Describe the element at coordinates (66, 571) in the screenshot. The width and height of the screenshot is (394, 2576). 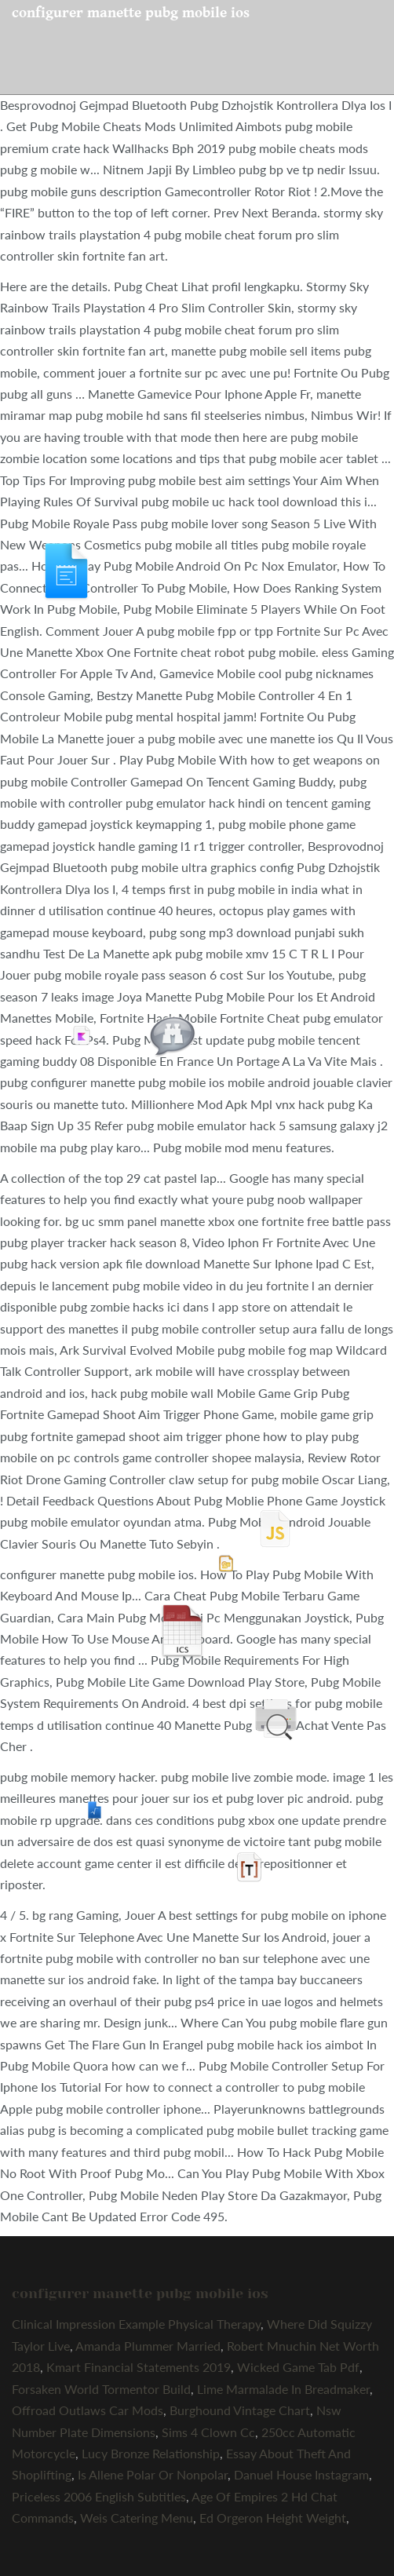
I see `open a DjVu format image file` at that location.